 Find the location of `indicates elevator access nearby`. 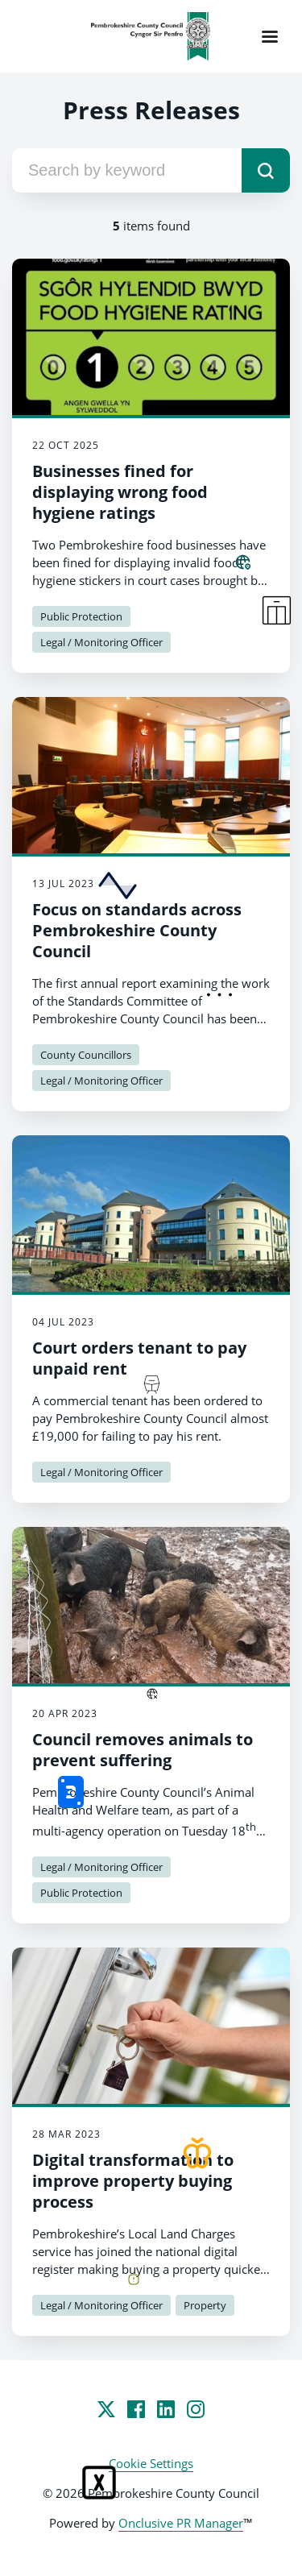

indicates elevator access nearby is located at coordinates (276, 610).